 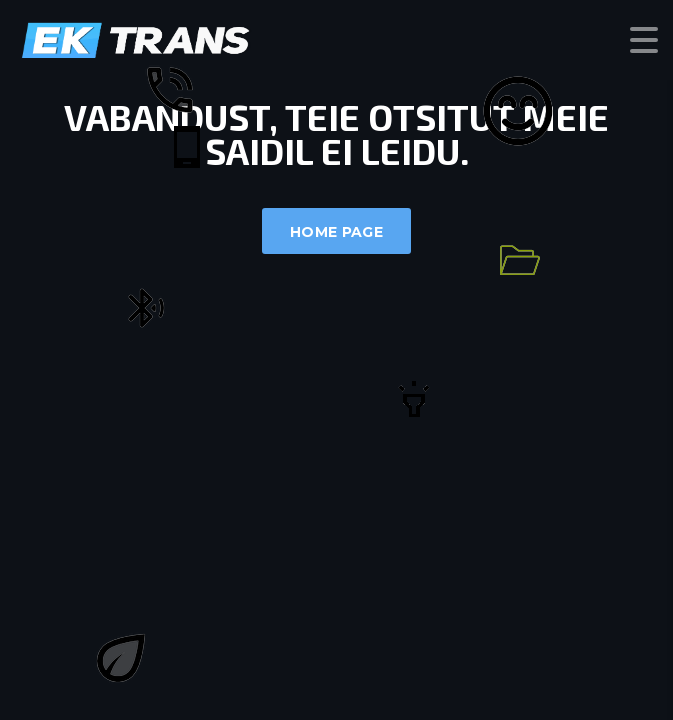 I want to click on indicates an active phone call in progress, so click(x=170, y=90).